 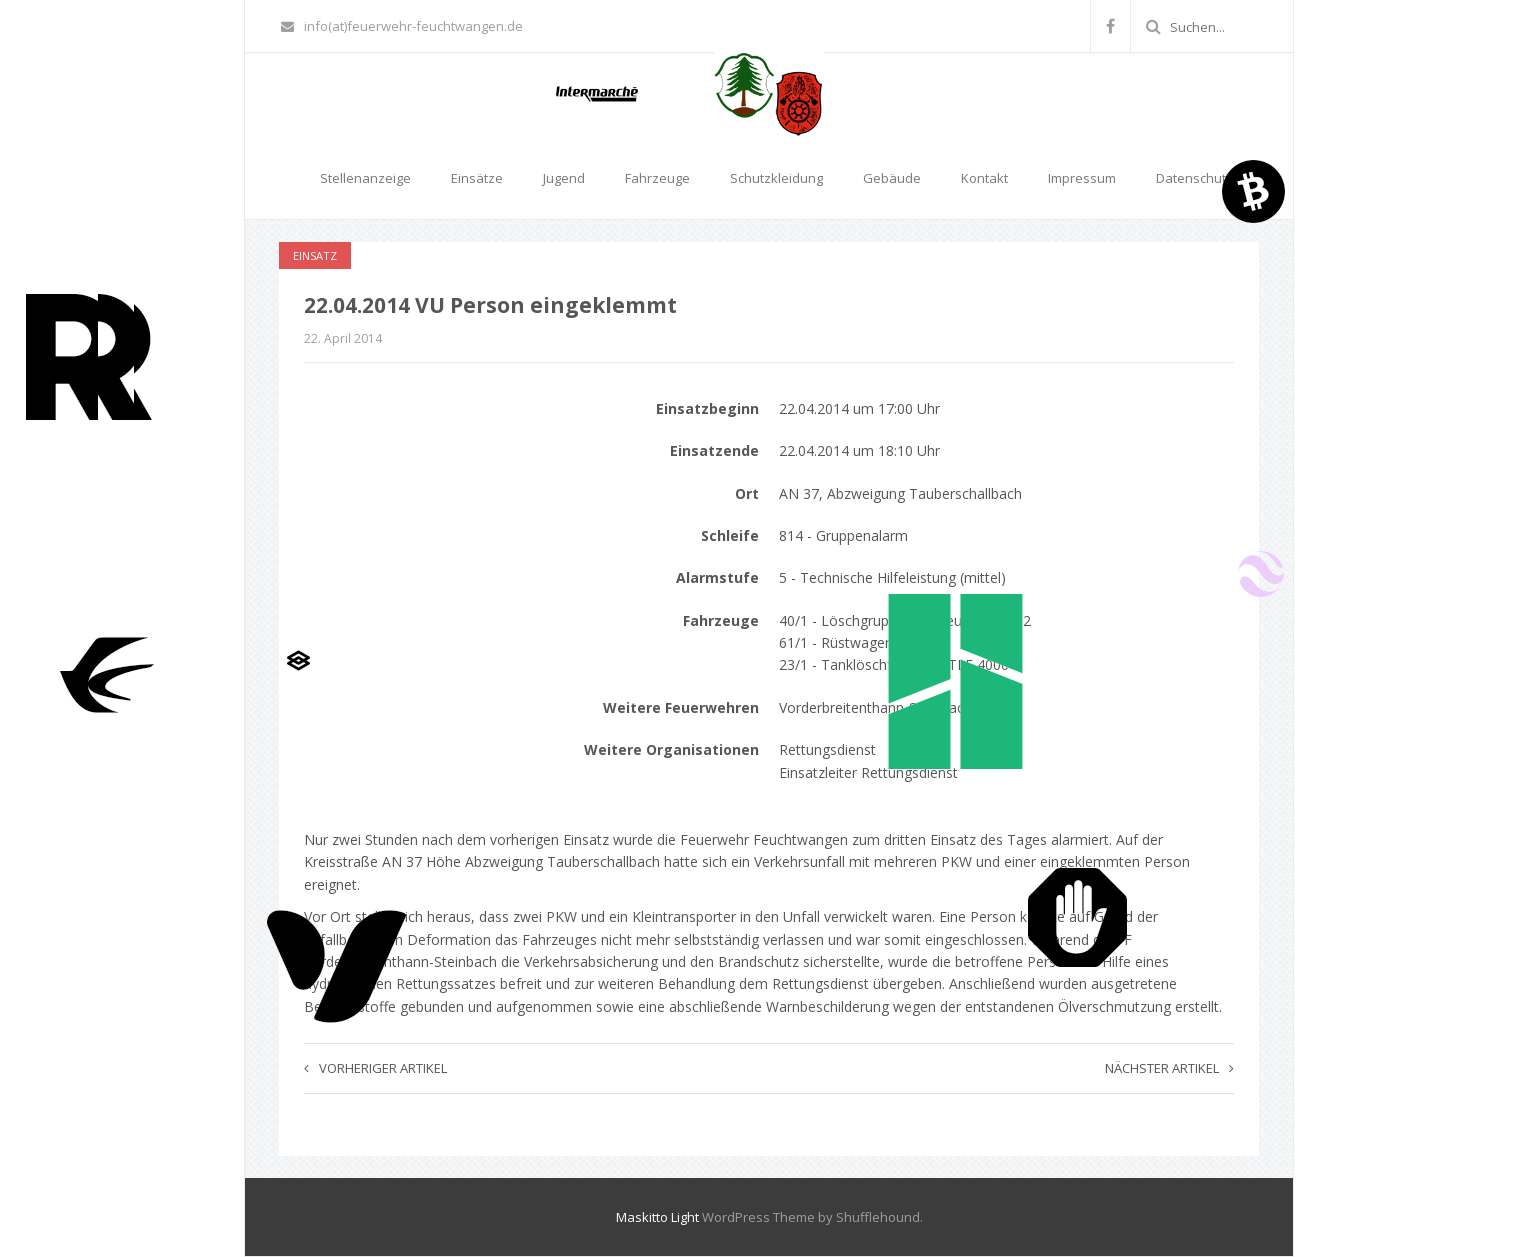 What do you see at coordinates (955, 681) in the screenshot?
I see `open the Bambu Lab app or dashboard` at bounding box center [955, 681].